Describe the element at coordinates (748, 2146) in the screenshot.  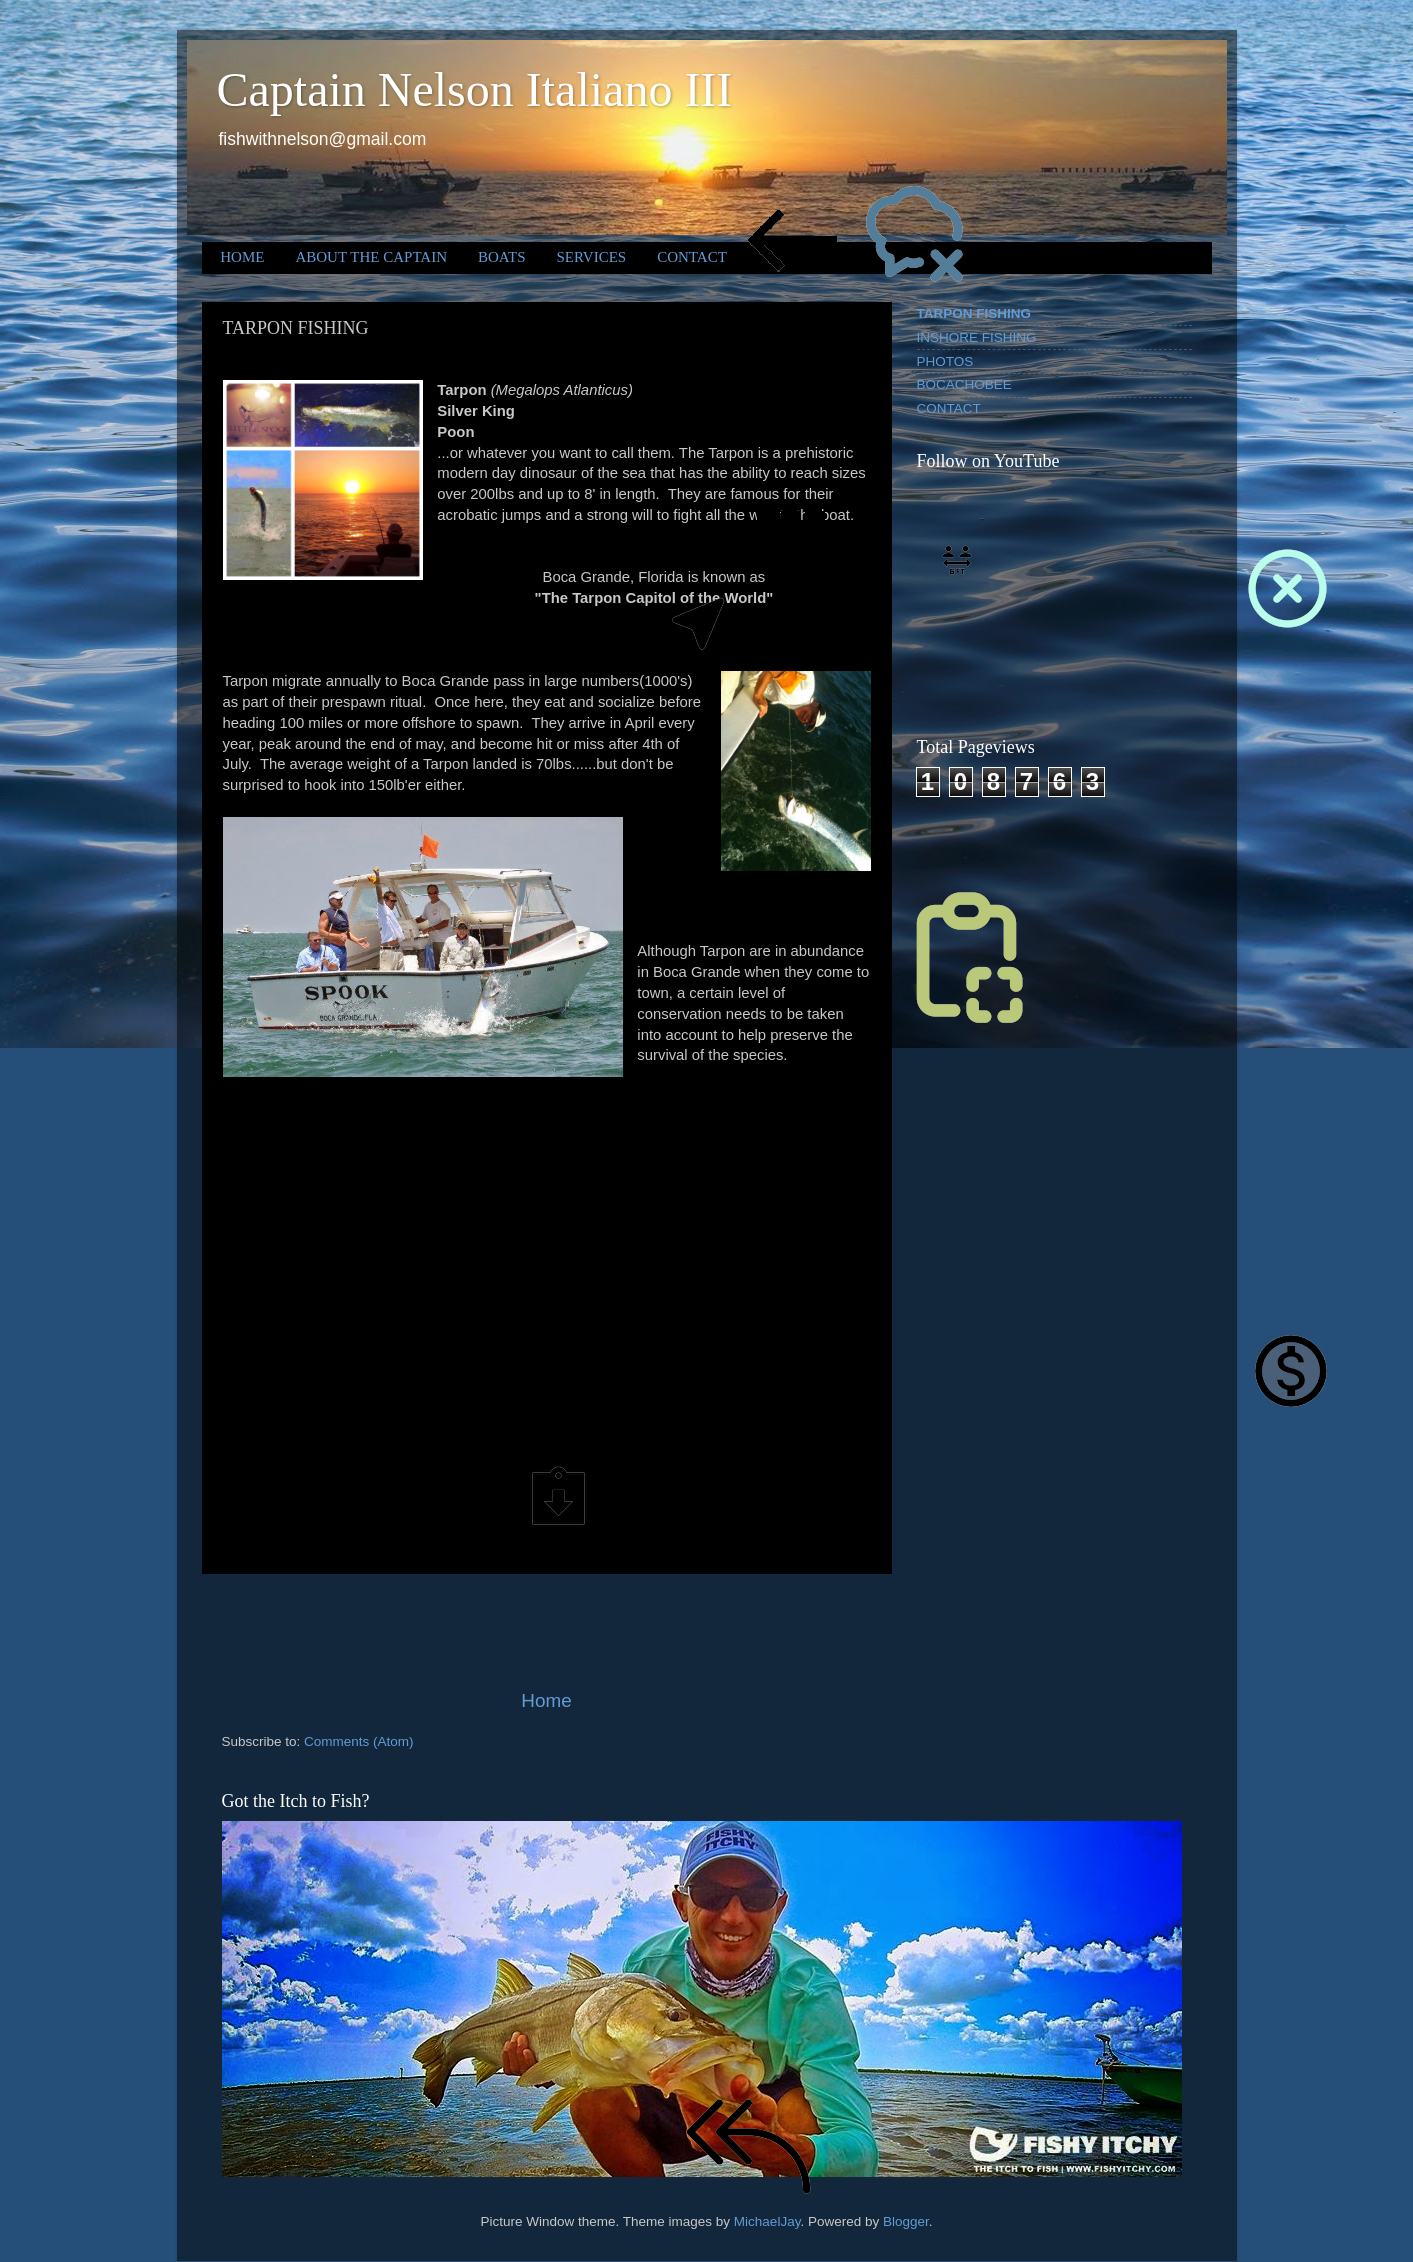
I see `reply all to a message or email` at that location.